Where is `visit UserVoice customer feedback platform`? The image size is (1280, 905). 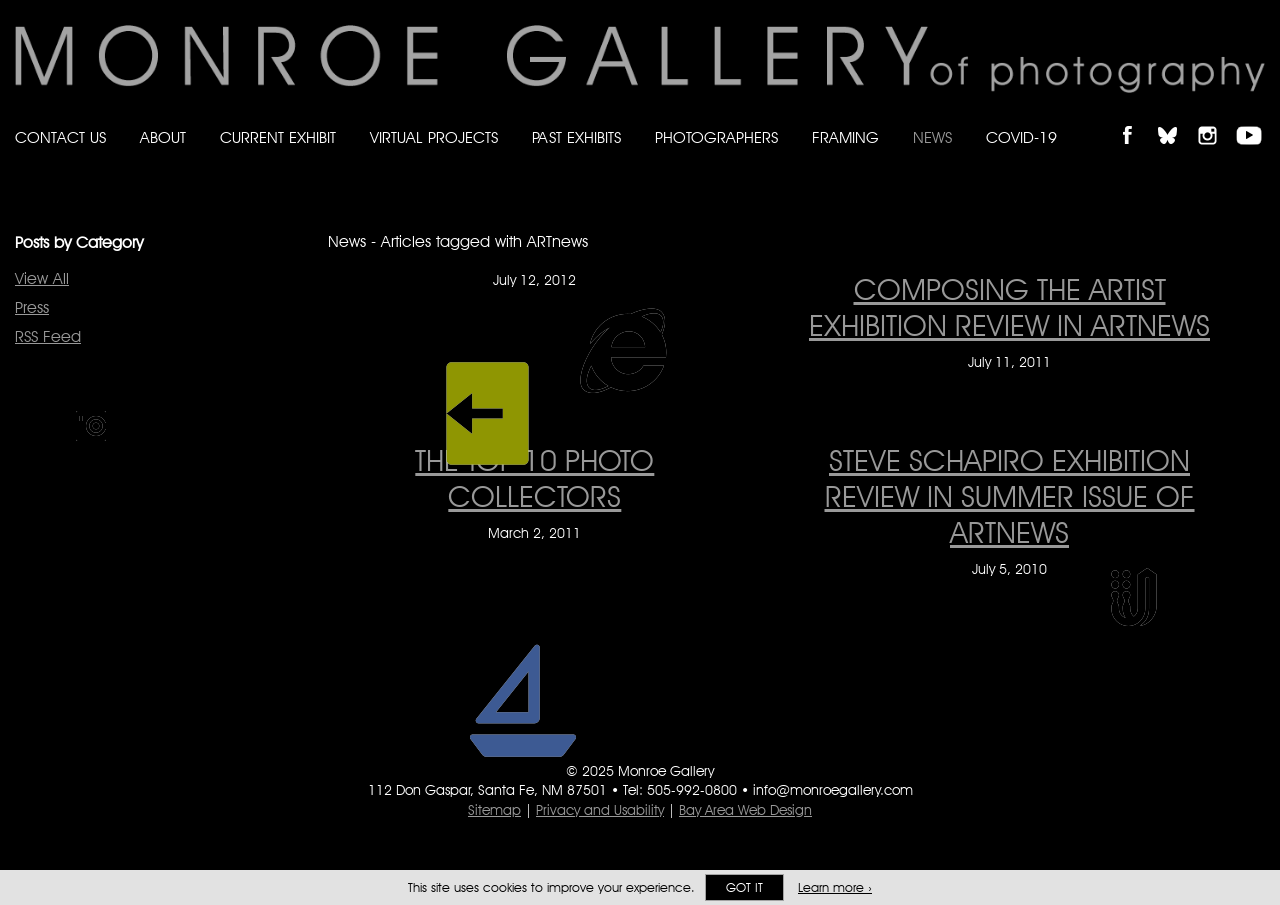 visit UserVoice customer feedback platform is located at coordinates (1134, 597).